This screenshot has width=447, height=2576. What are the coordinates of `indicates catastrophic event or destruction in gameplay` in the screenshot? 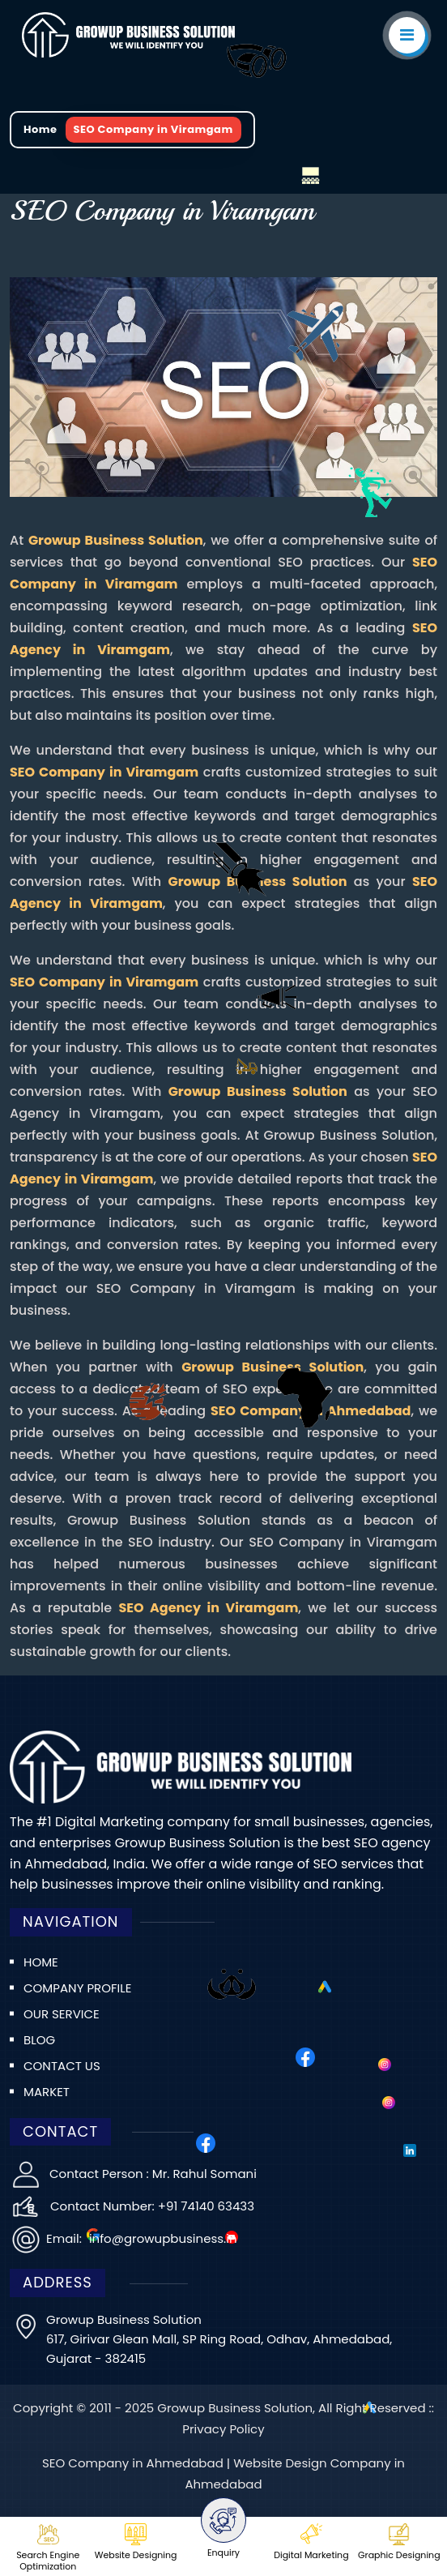 It's located at (148, 1401).